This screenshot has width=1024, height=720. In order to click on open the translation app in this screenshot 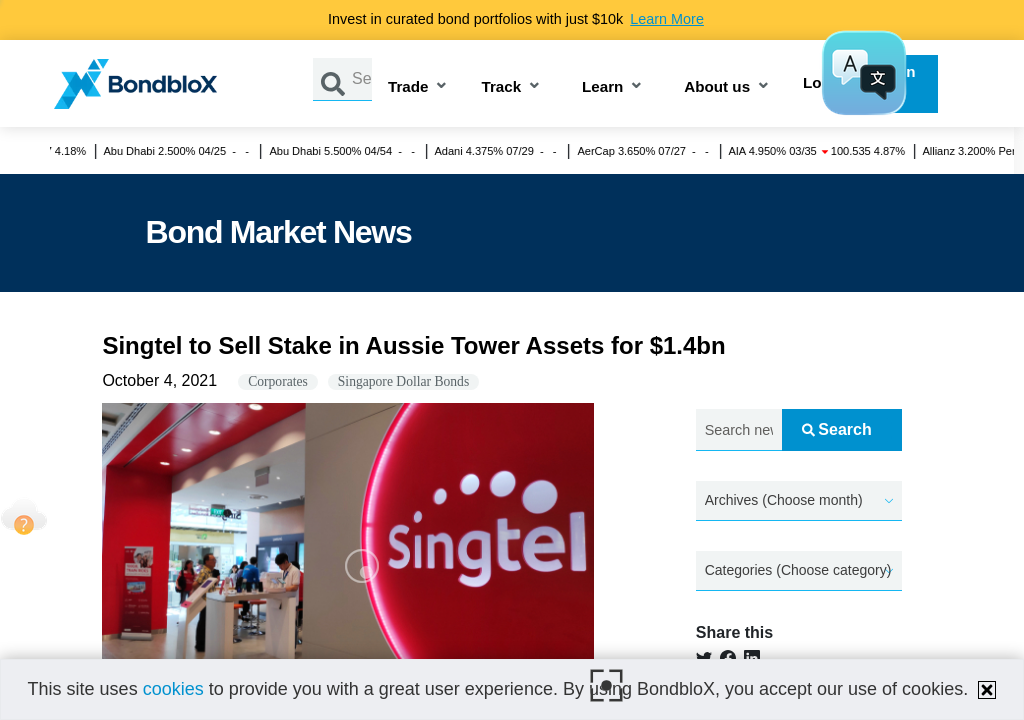, I will do `click(864, 73)`.